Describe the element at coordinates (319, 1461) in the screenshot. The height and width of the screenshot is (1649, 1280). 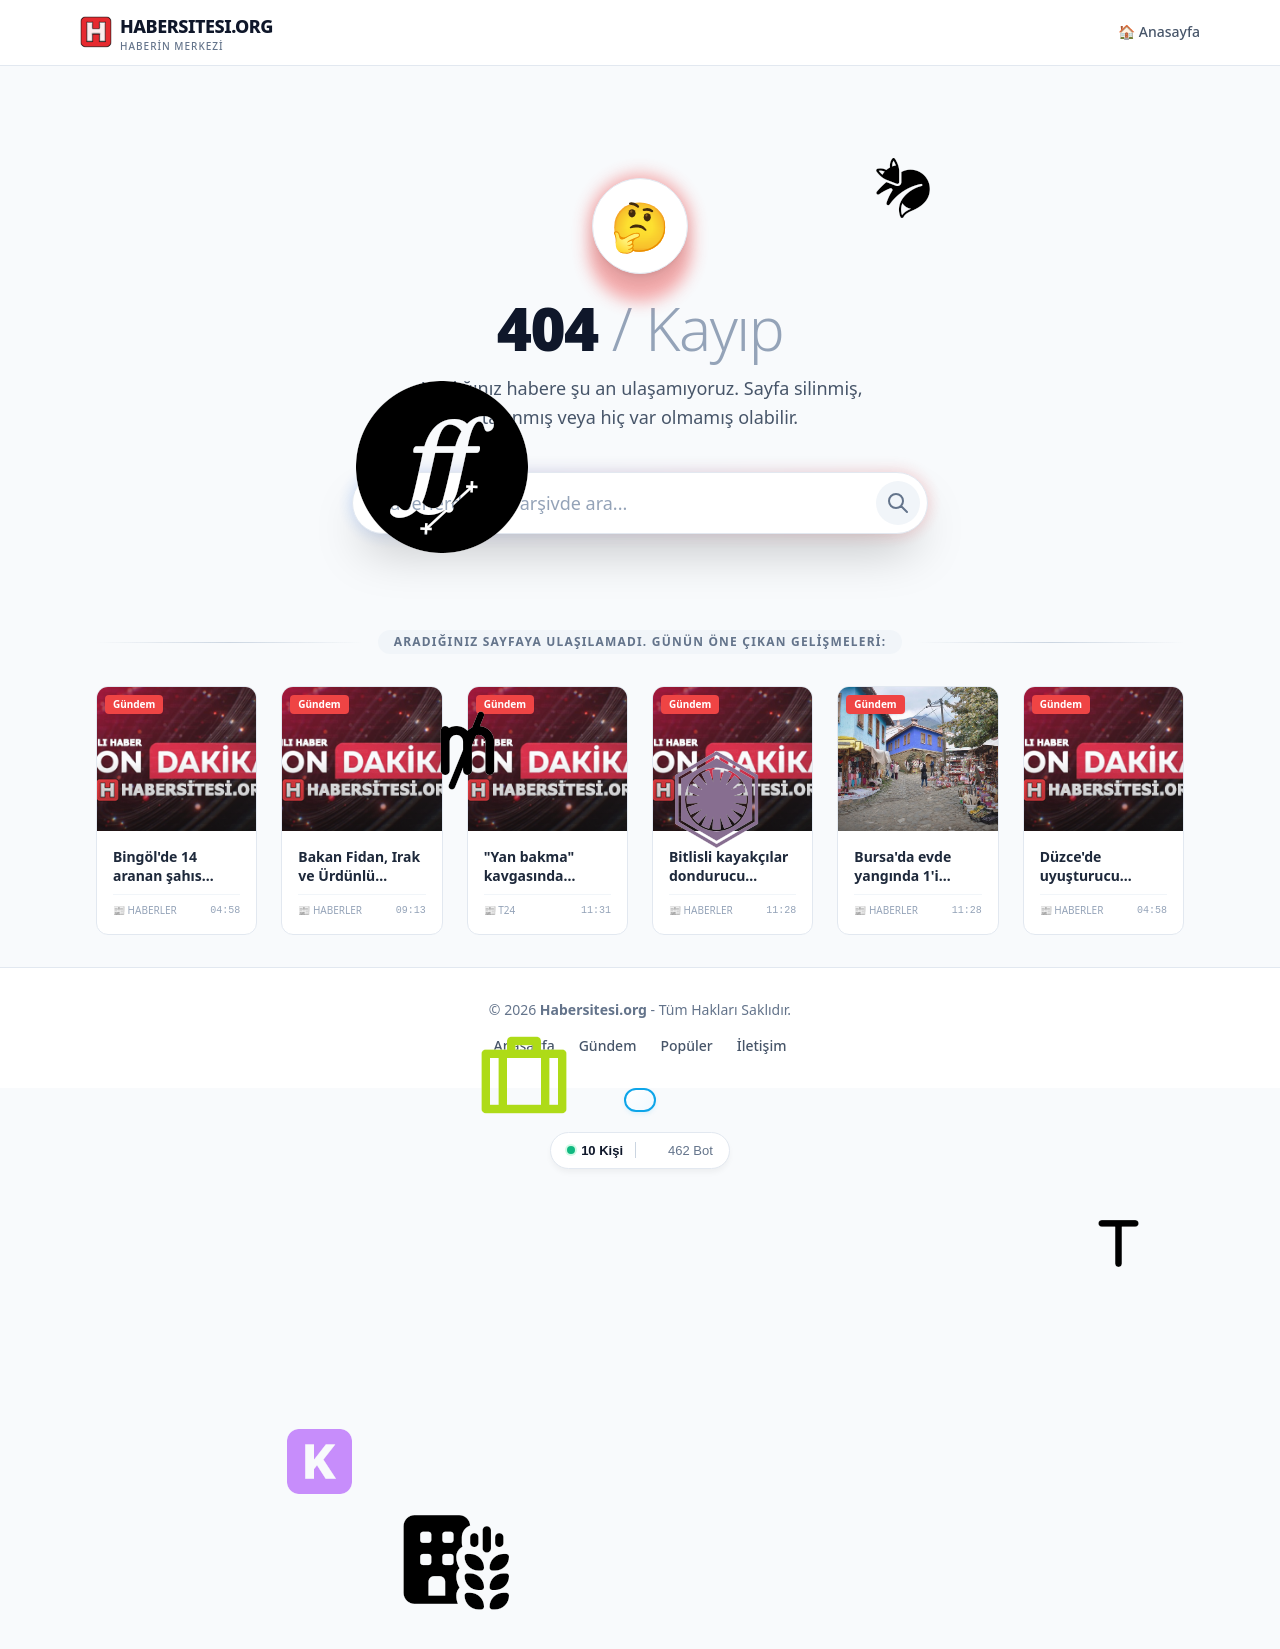
I see `keystone CMS logo` at that location.